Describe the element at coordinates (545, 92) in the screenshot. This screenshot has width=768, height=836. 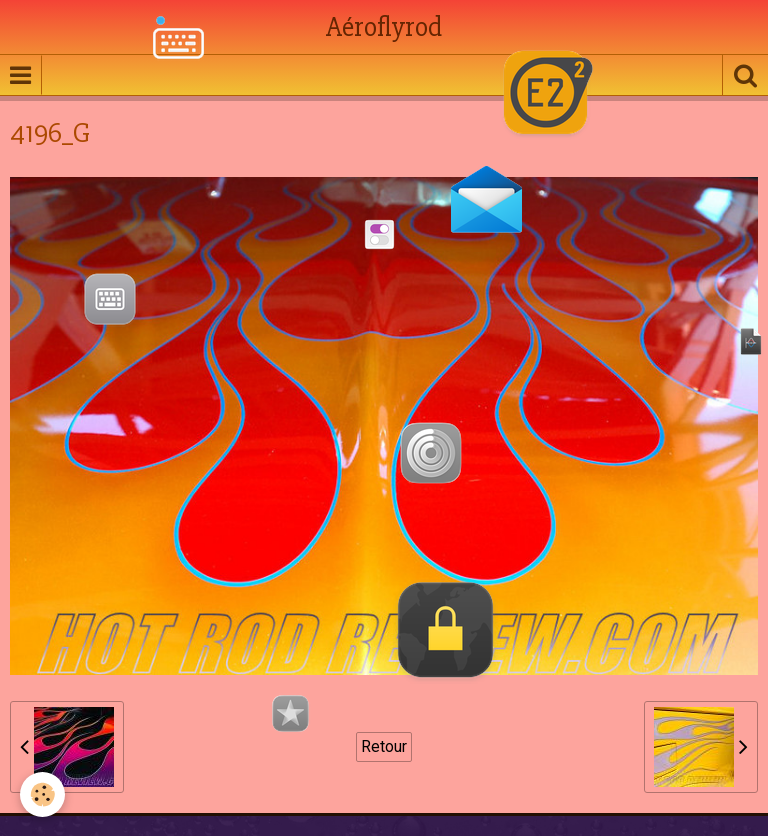
I see `launch Half-Life 2: Episode 2` at that location.